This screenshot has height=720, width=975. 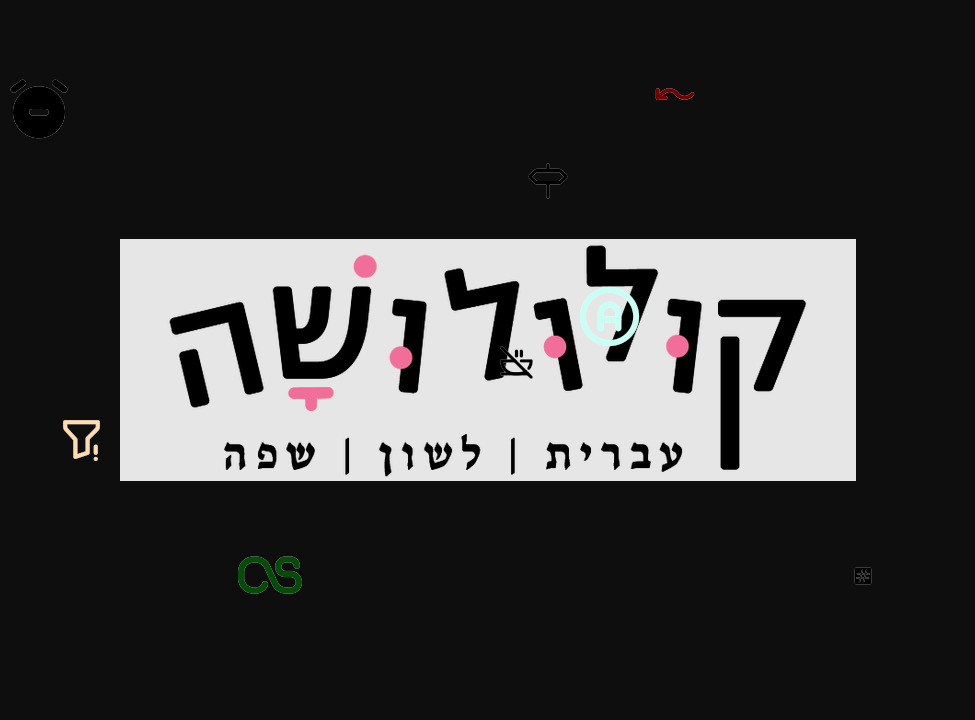 I want to click on filter has an issue or warning, so click(x=81, y=438).